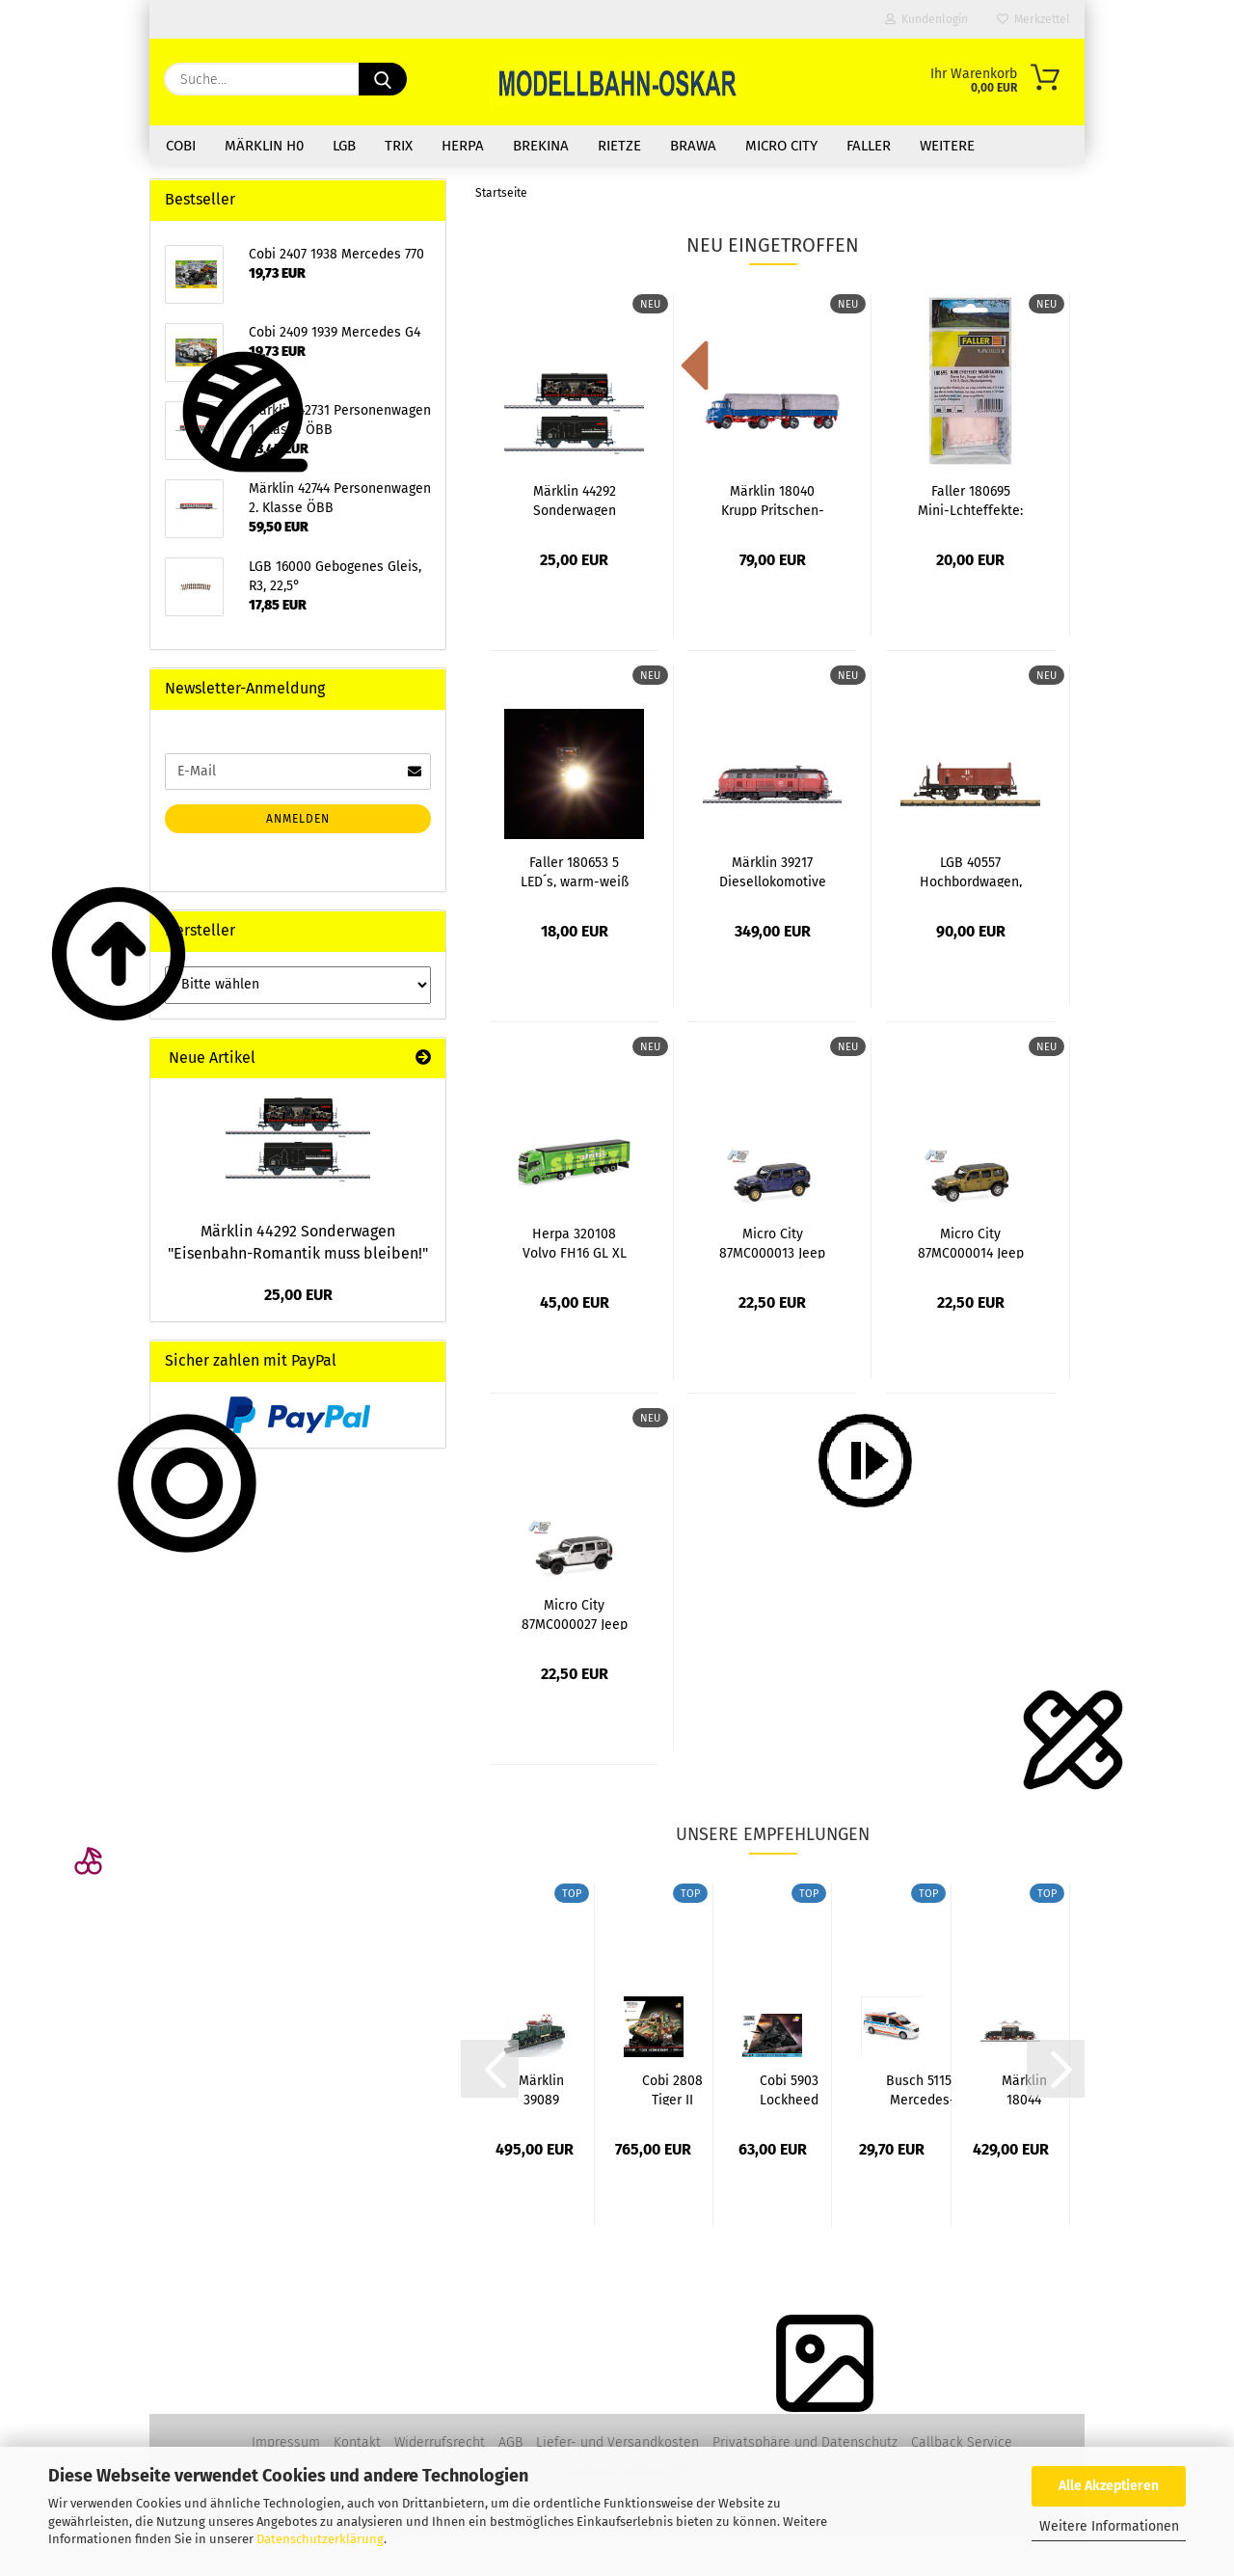 The image size is (1234, 2576). What do you see at coordinates (1073, 1740) in the screenshot?
I see `access design or editing tools` at bounding box center [1073, 1740].